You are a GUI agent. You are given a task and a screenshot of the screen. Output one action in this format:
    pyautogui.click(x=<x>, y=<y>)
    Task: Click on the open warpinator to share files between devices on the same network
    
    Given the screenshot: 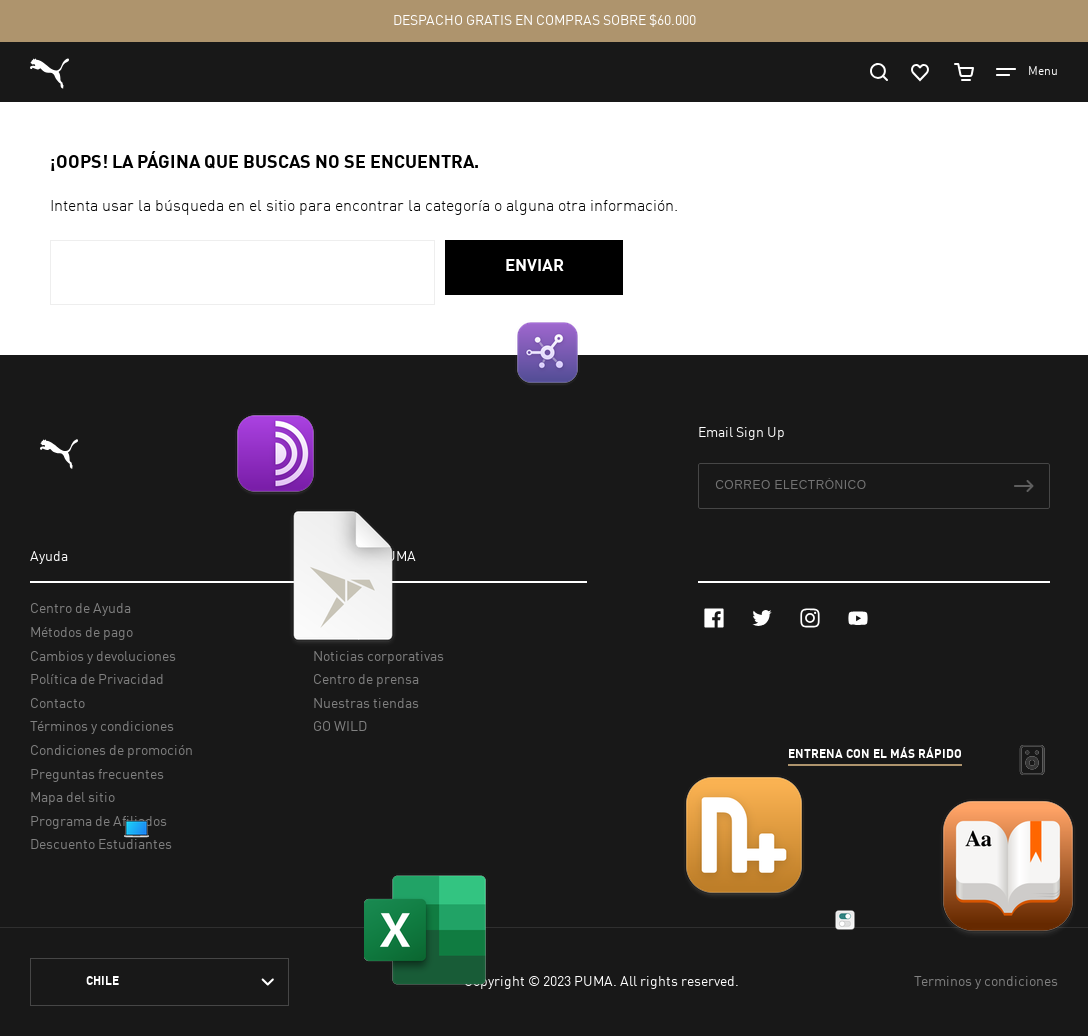 What is the action you would take?
    pyautogui.click(x=547, y=352)
    